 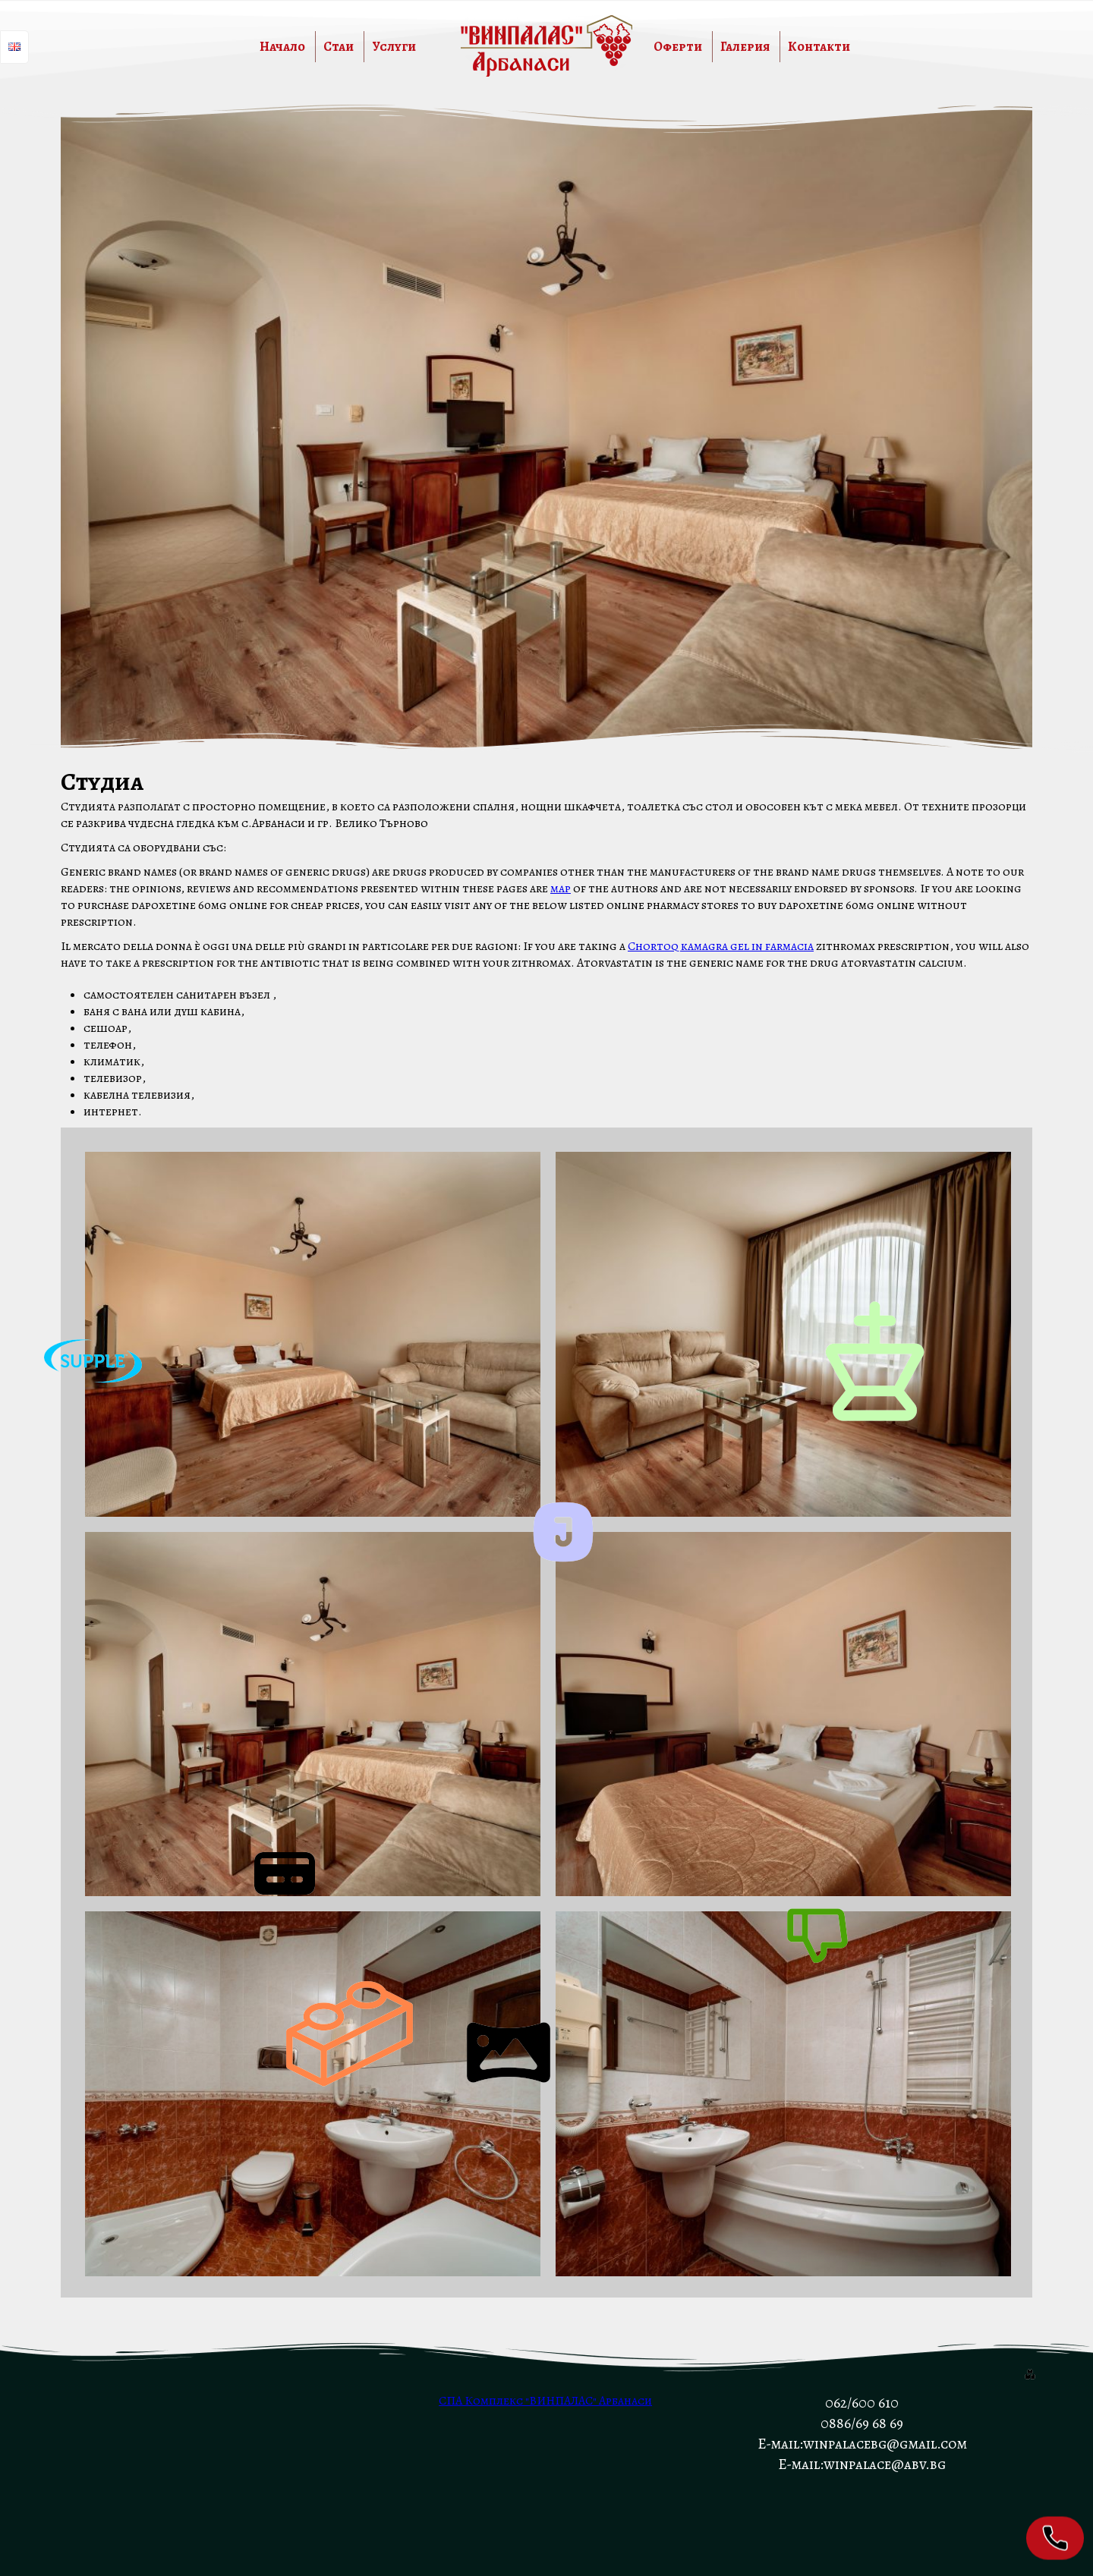 What do you see at coordinates (563, 1532) in the screenshot?
I see `indicates an item or contact starting with the letter J` at bounding box center [563, 1532].